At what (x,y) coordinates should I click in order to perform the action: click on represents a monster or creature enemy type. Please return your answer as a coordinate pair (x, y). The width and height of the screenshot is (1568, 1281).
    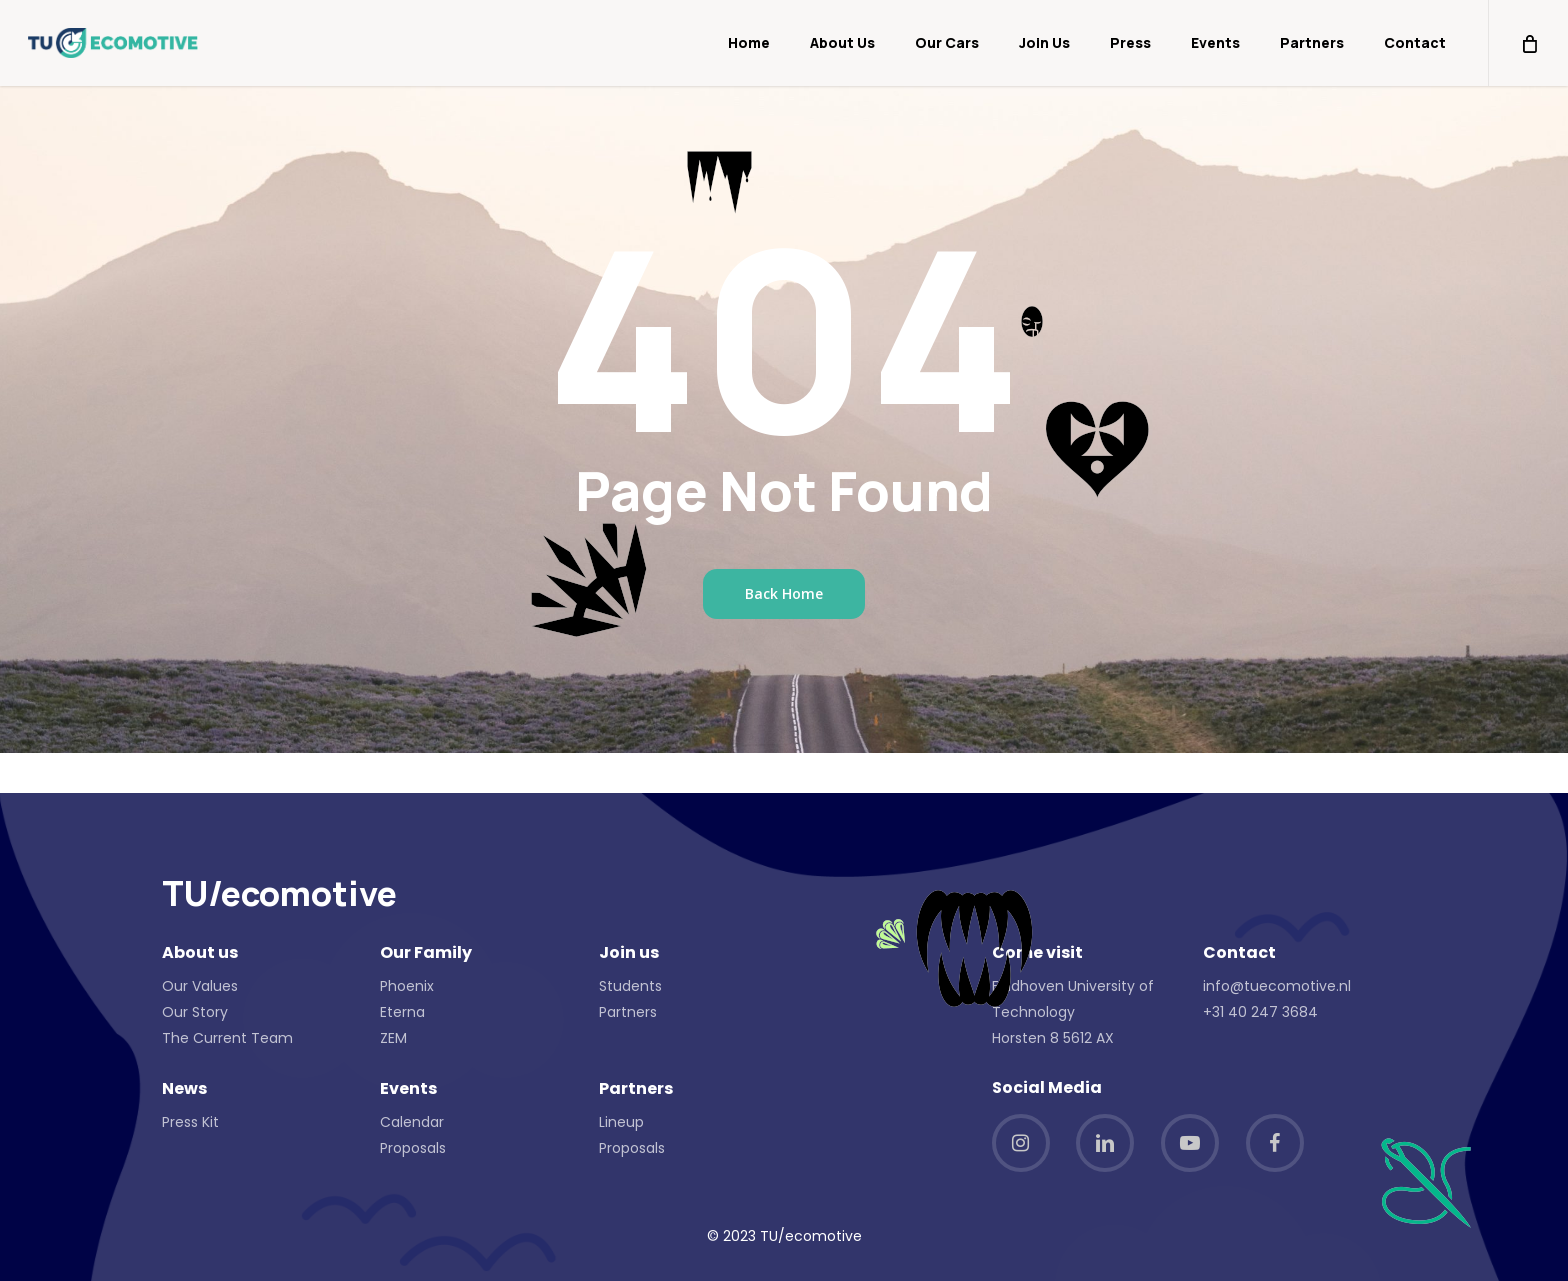
    Looking at the image, I should click on (974, 948).